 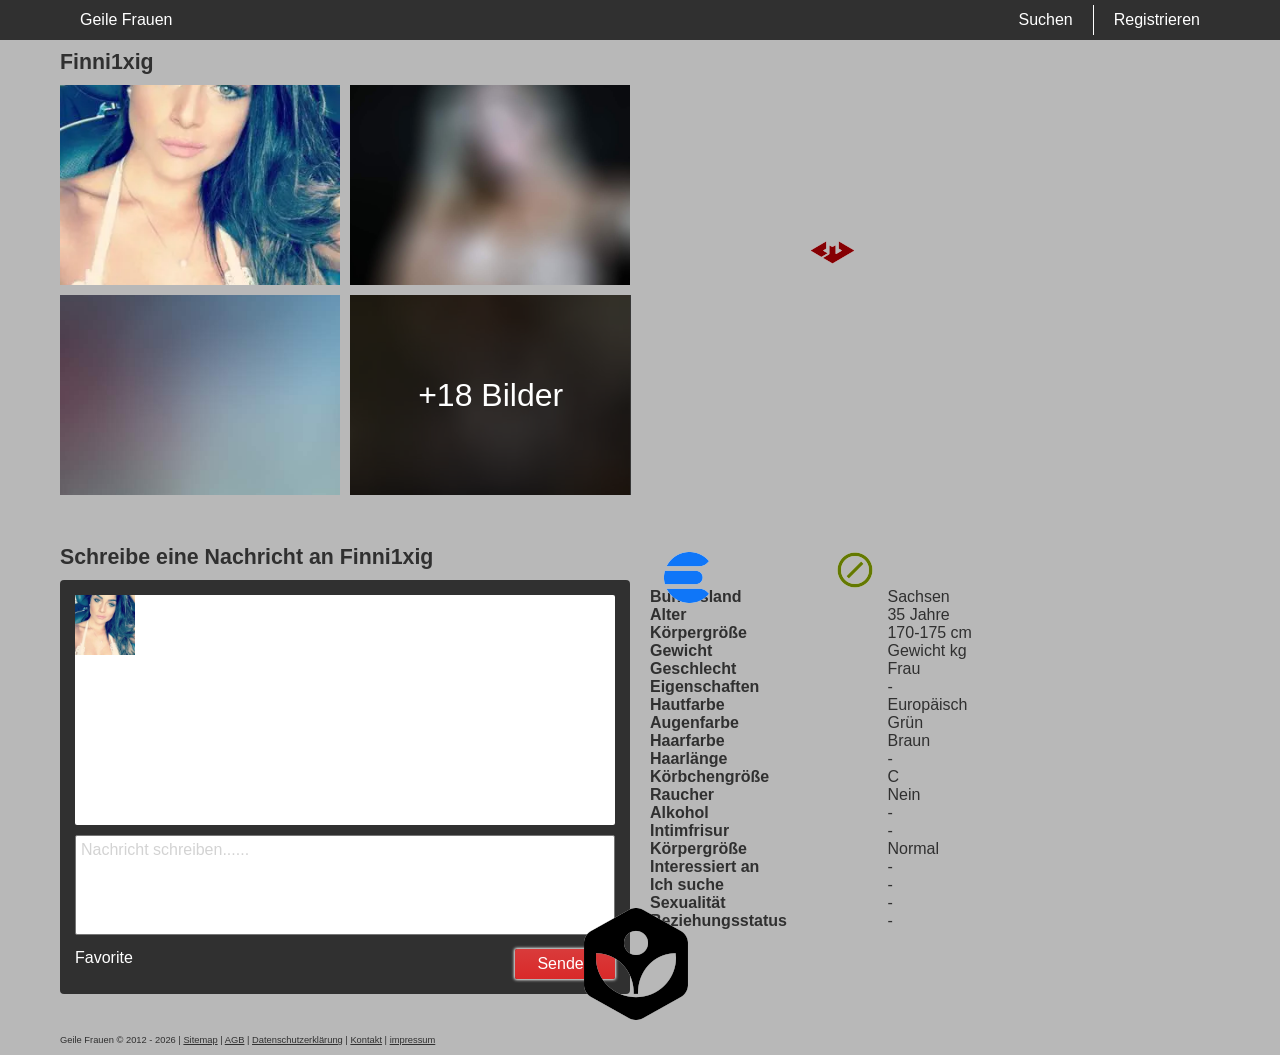 I want to click on Elasticsearch service or integration, so click(x=686, y=577).